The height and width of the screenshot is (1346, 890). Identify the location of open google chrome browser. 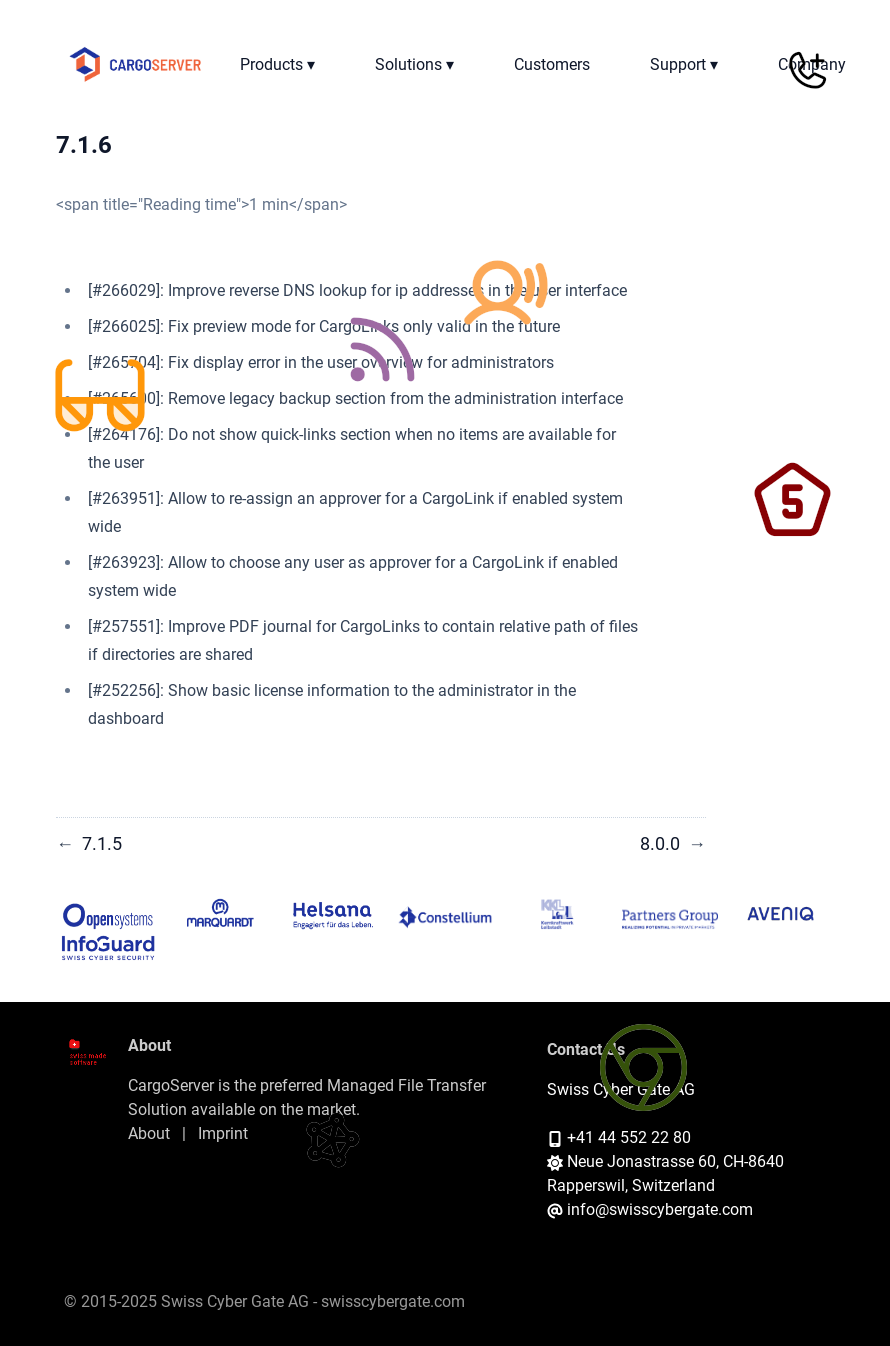
(643, 1067).